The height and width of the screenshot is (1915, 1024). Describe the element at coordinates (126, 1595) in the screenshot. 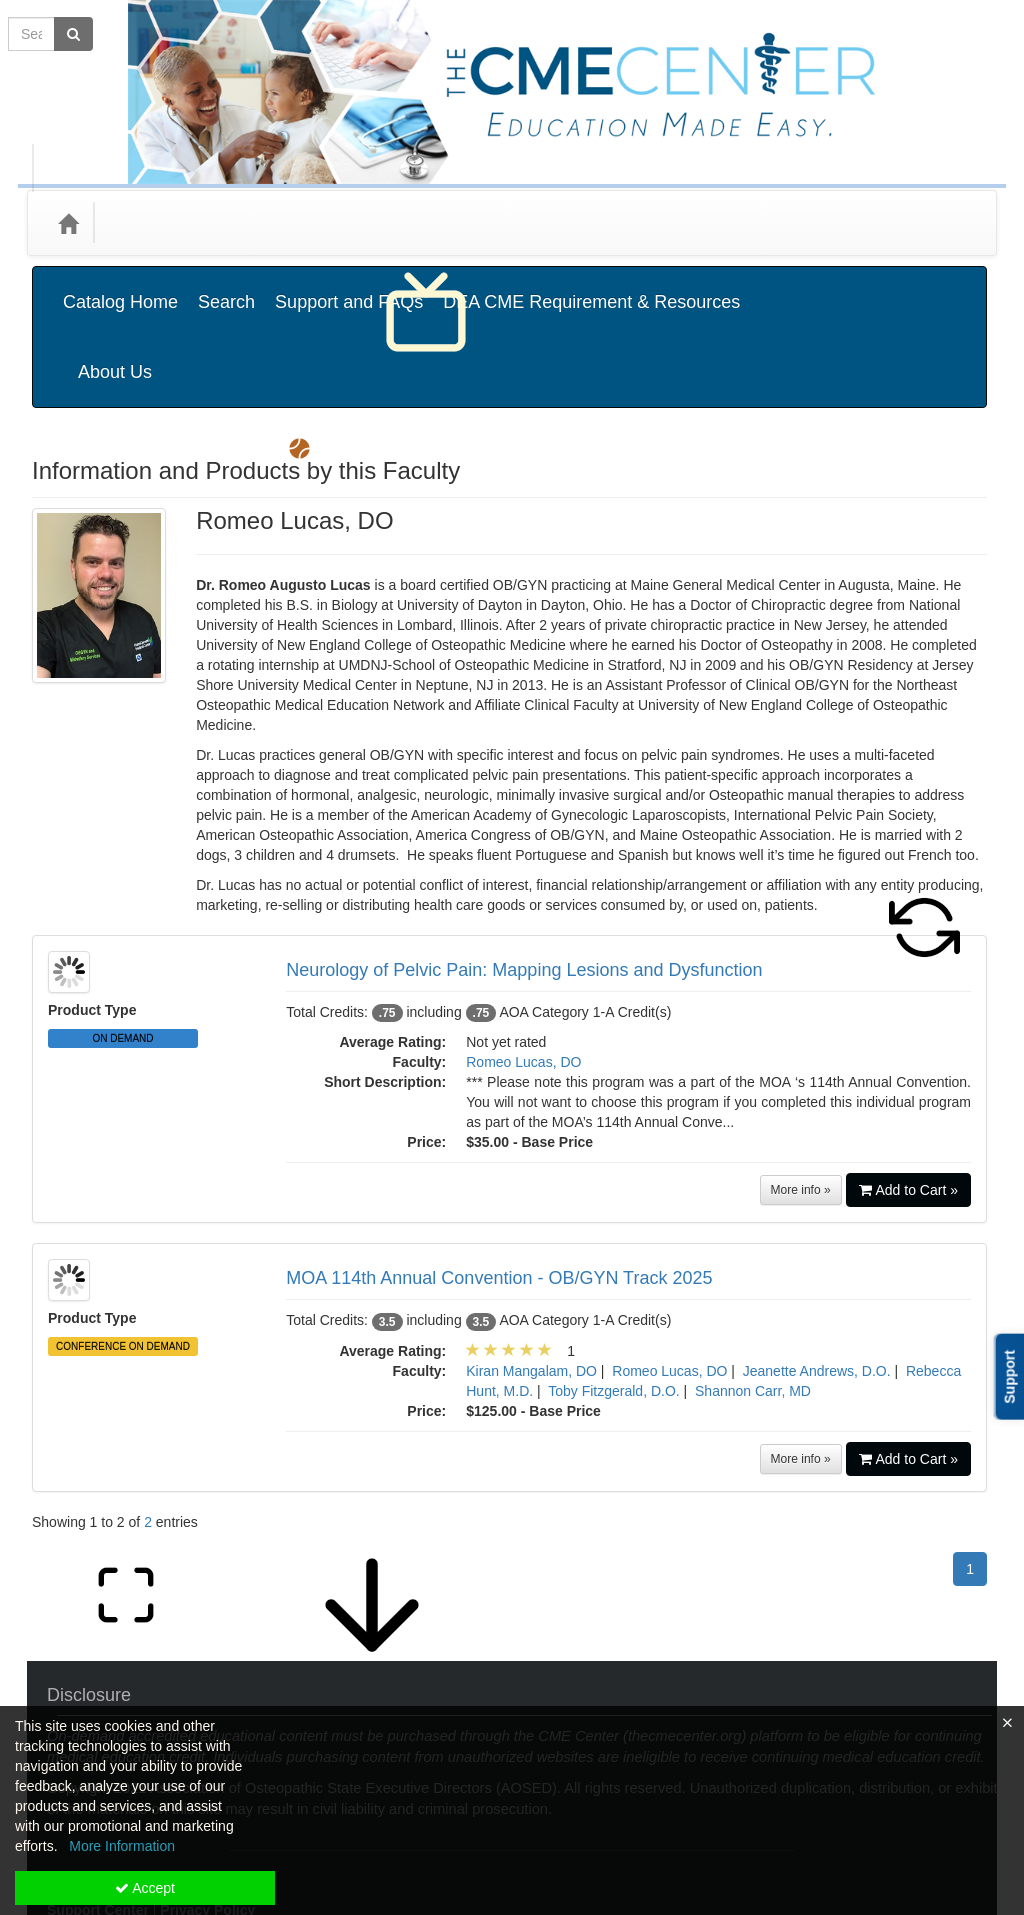

I see `maximize window to full screen` at that location.